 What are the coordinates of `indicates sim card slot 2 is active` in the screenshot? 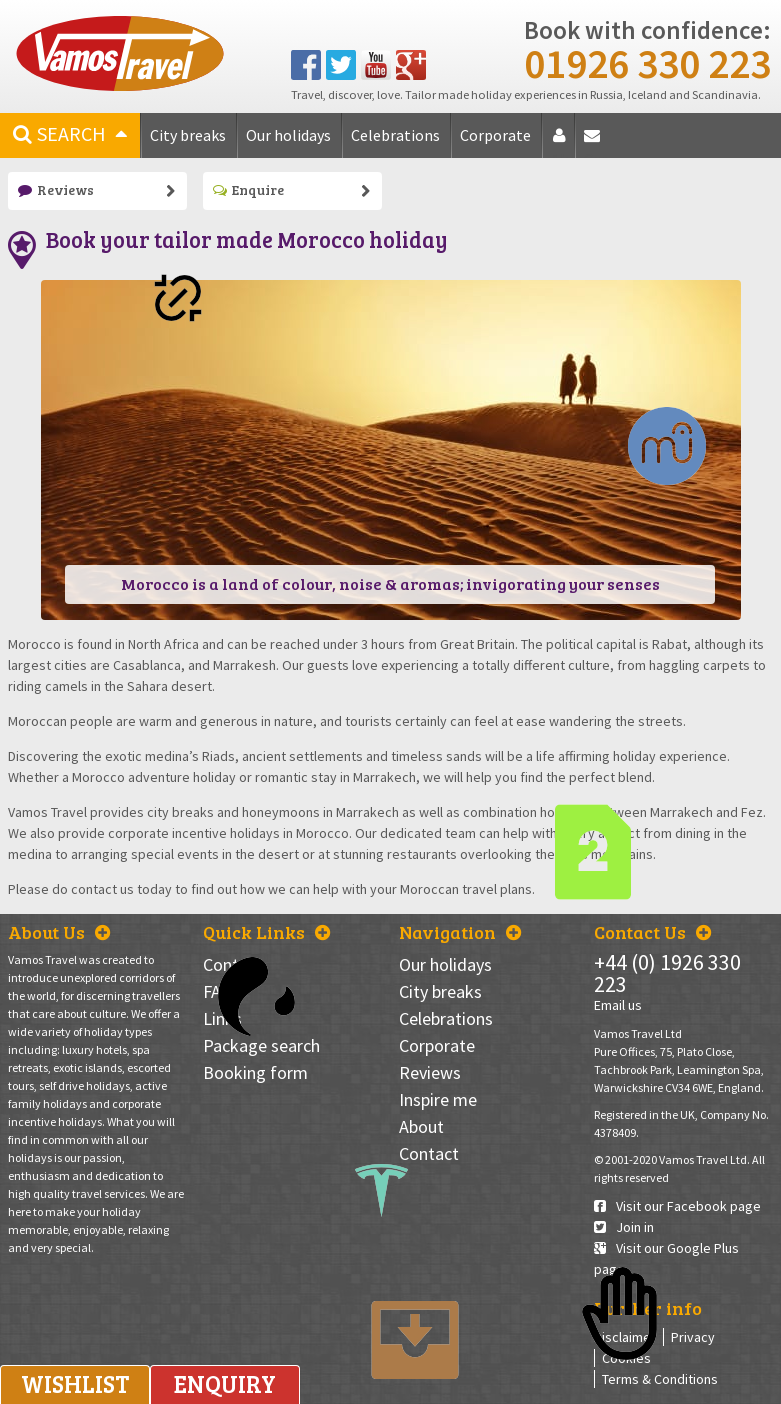 It's located at (593, 852).